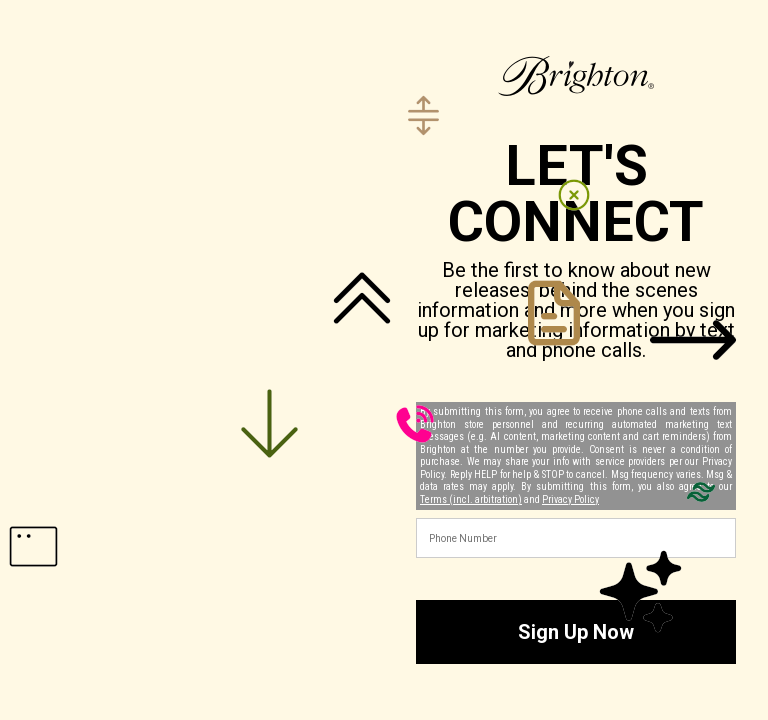  What do you see at coordinates (269, 423) in the screenshot?
I see `scroll down or view more content` at bounding box center [269, 423].